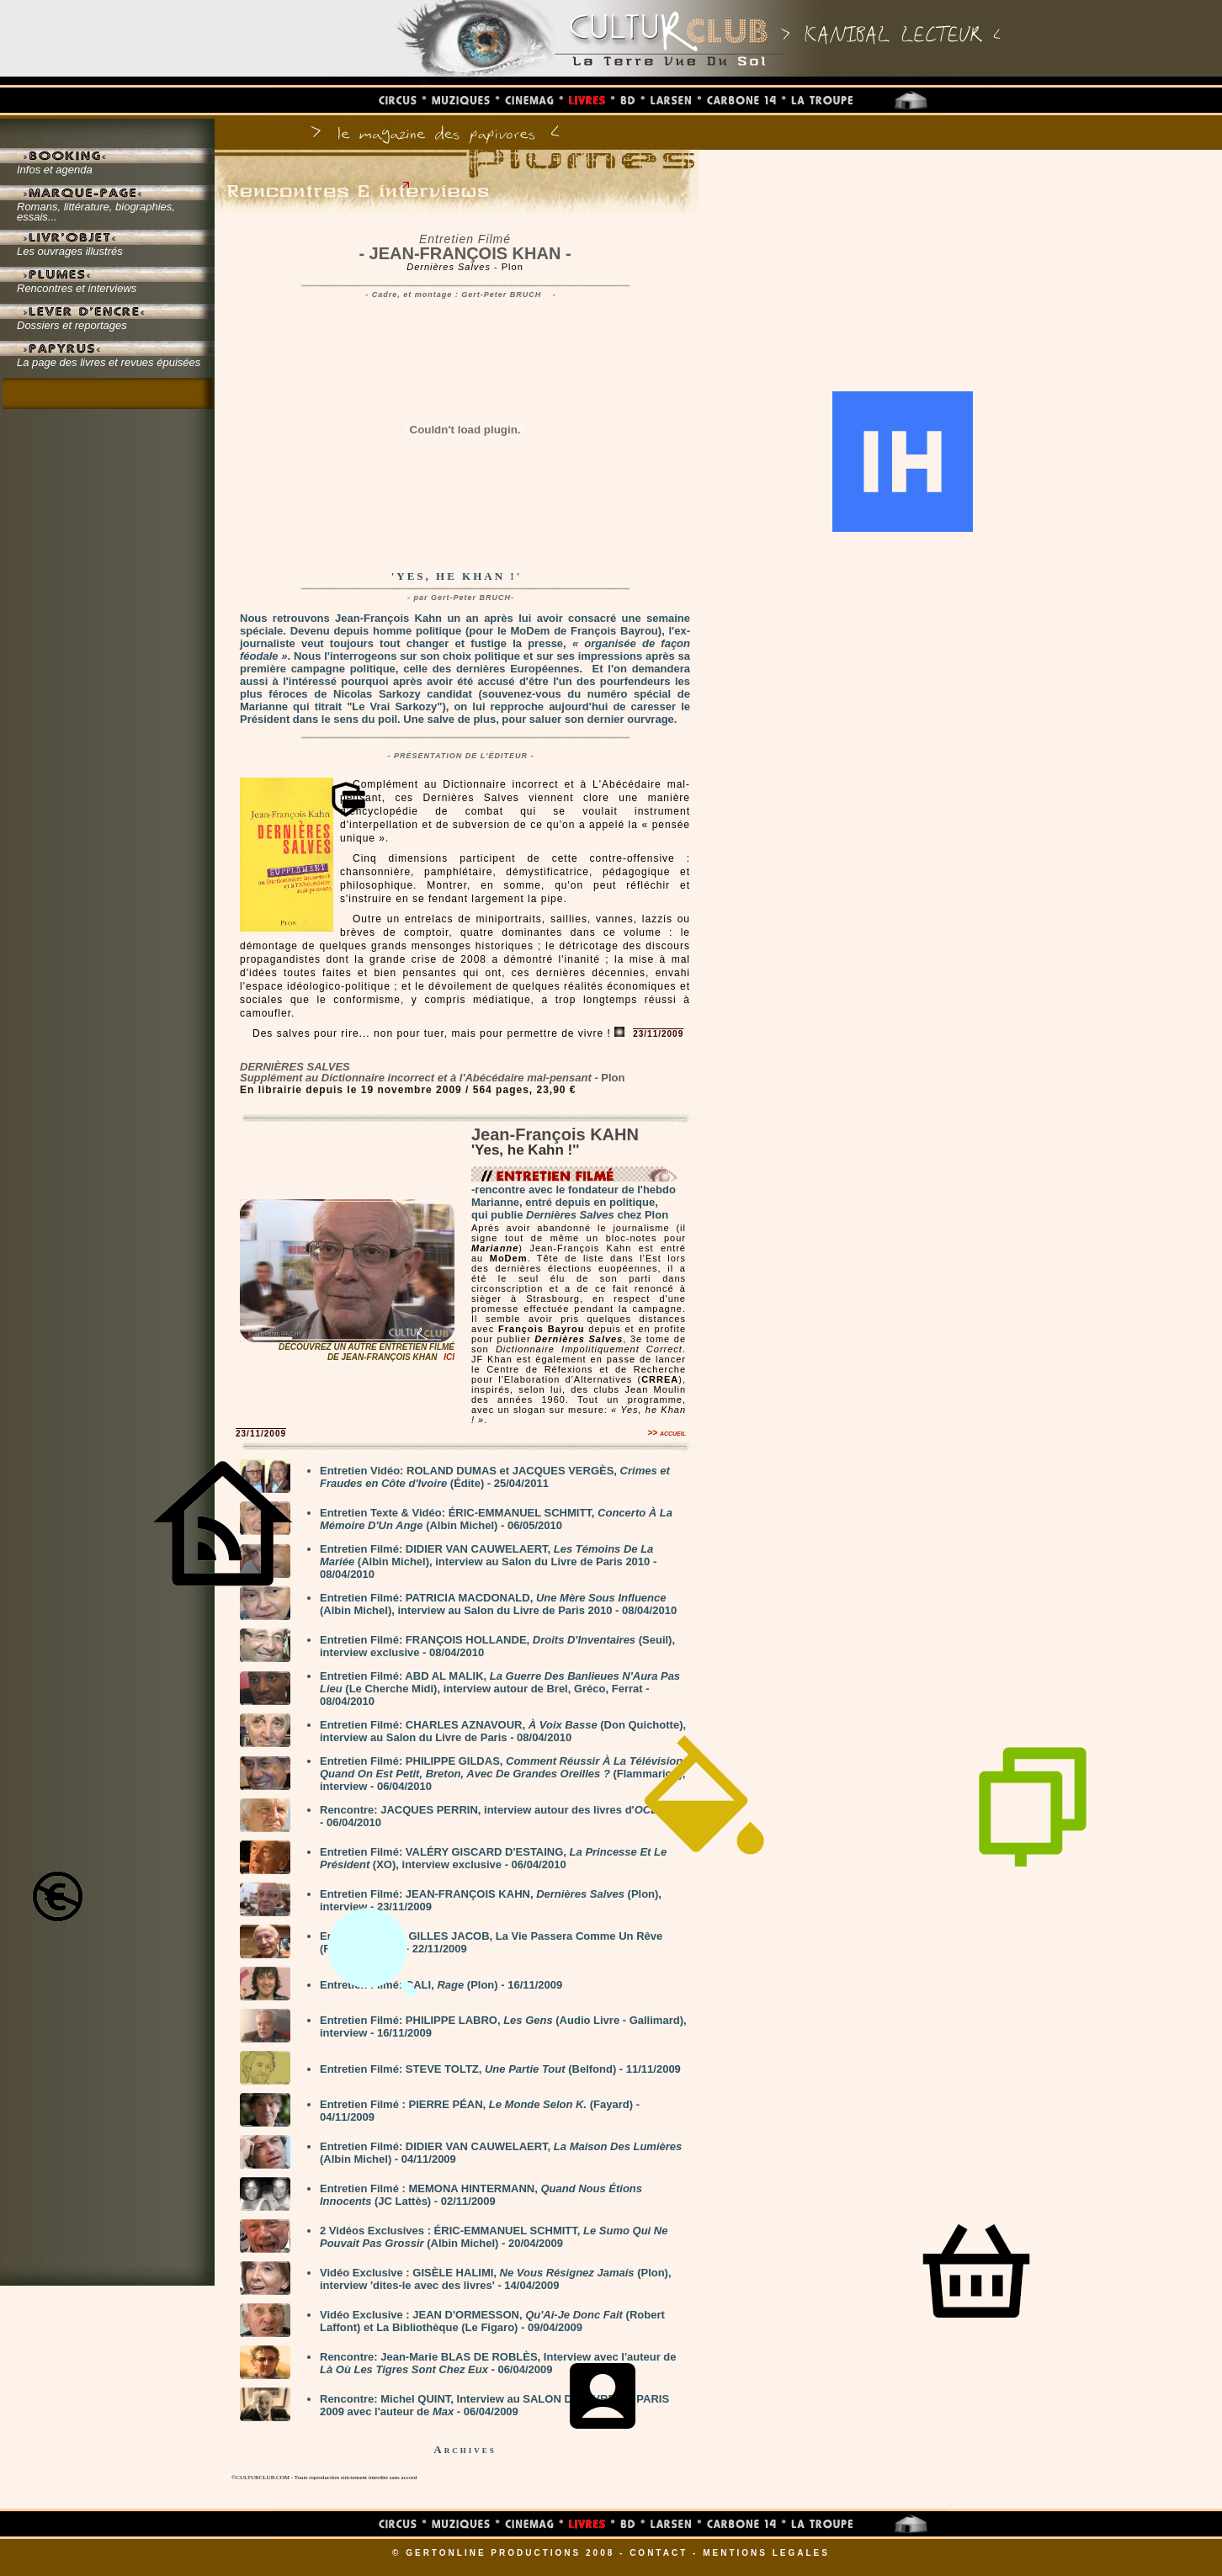 The width and height of the screenshot is (1222, 2576). Describe the element at coordinates (1033, 1801) in the screenshot. I see `aed electrode pads for defibrillator device` at that location.